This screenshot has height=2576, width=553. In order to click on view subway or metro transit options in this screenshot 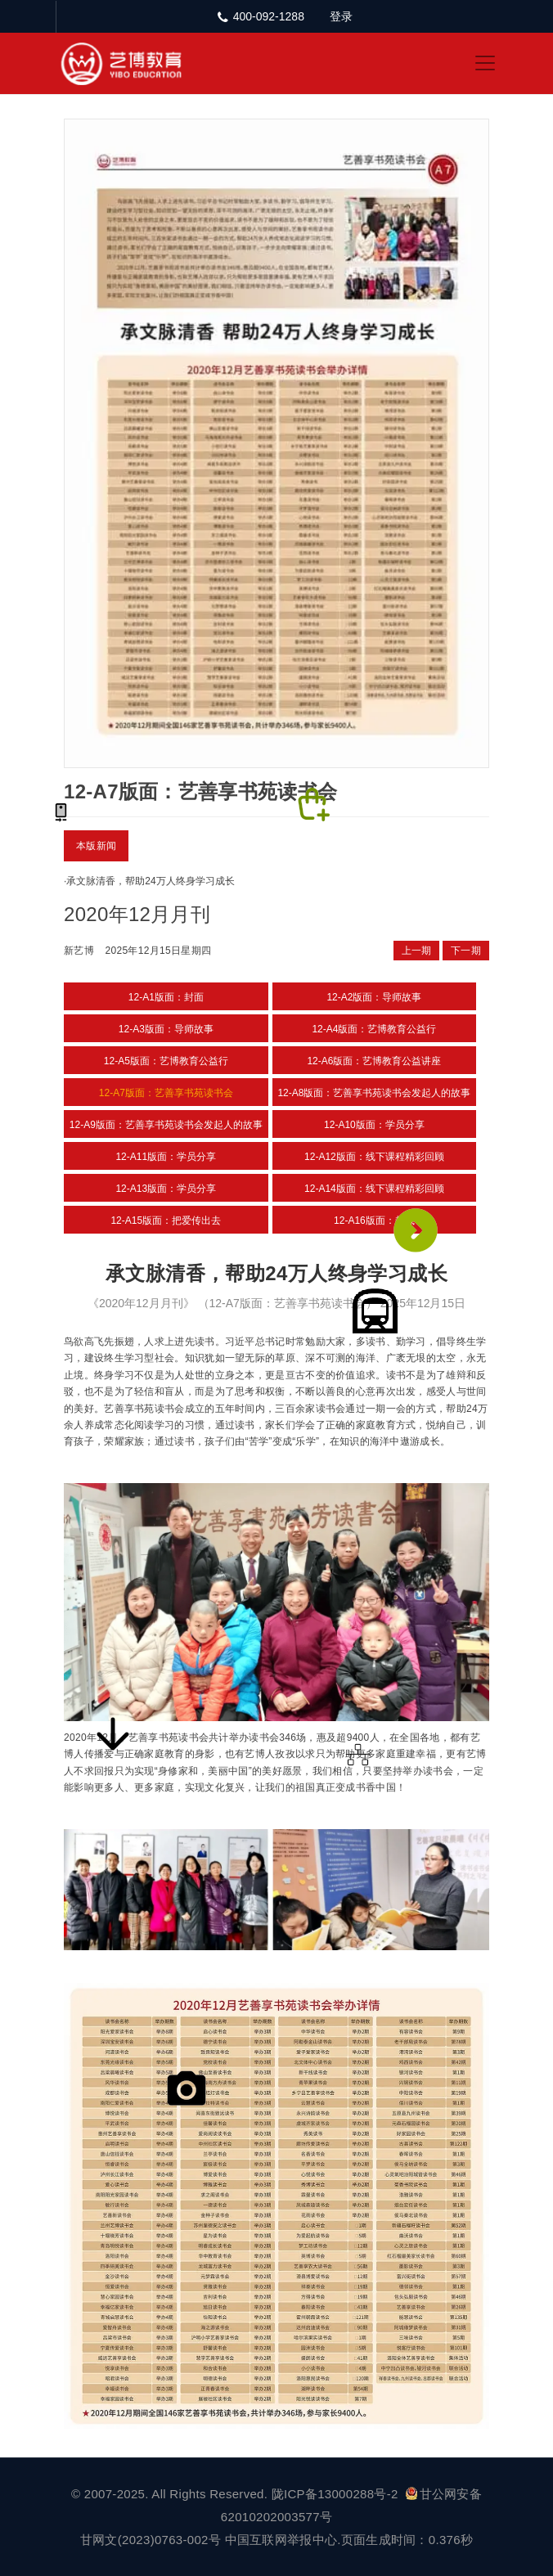, I will do `click(375, 1310)`.